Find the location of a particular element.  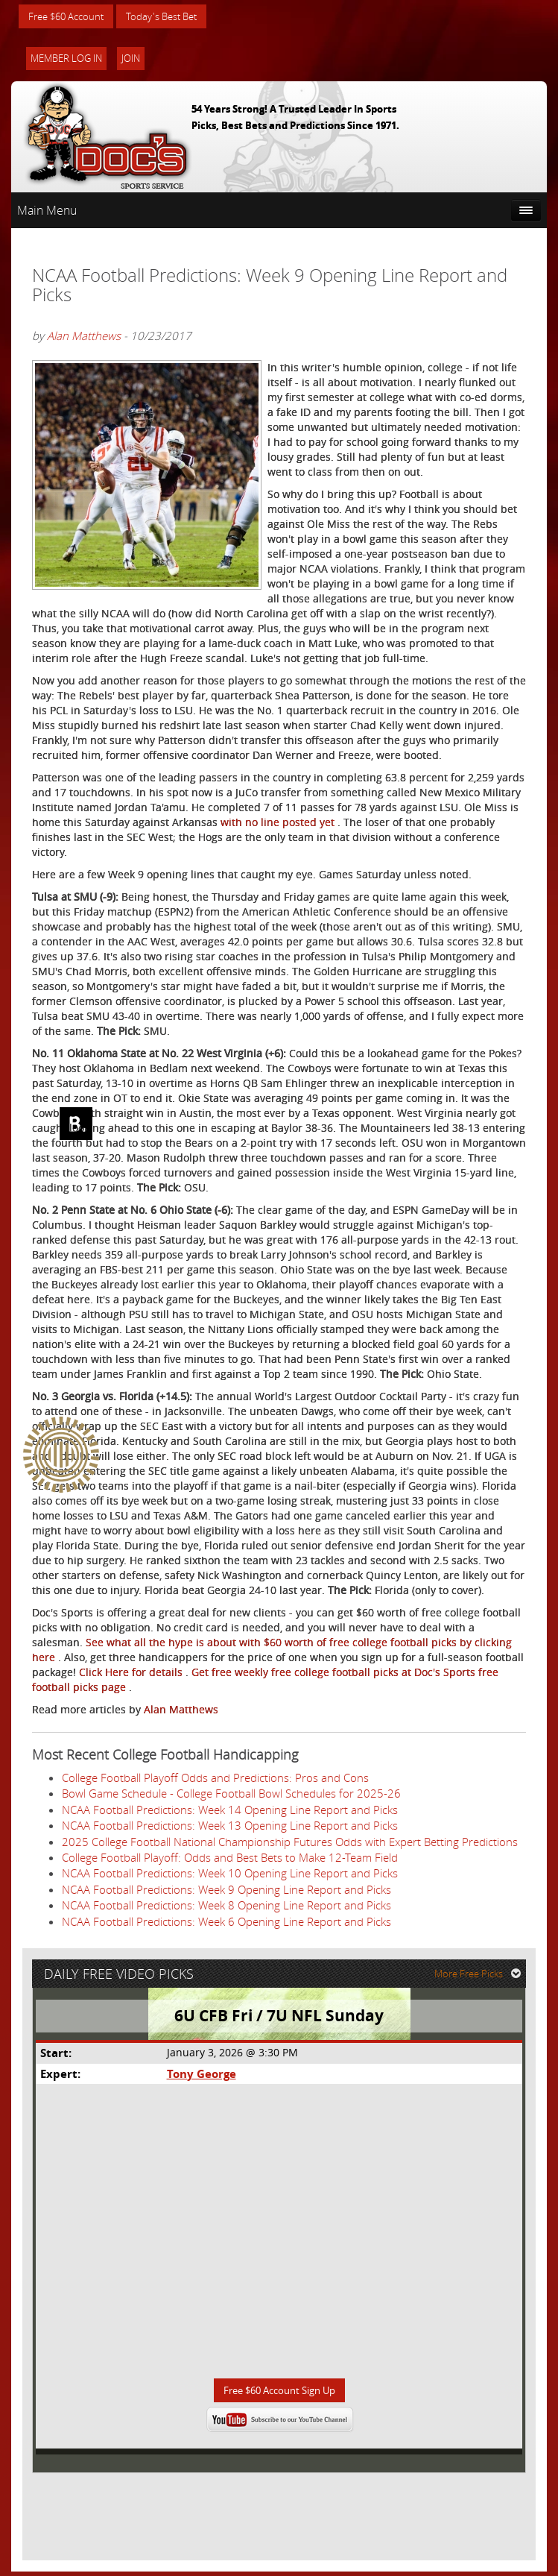

open prezi presentation software is located at coordinates (61, 1455).